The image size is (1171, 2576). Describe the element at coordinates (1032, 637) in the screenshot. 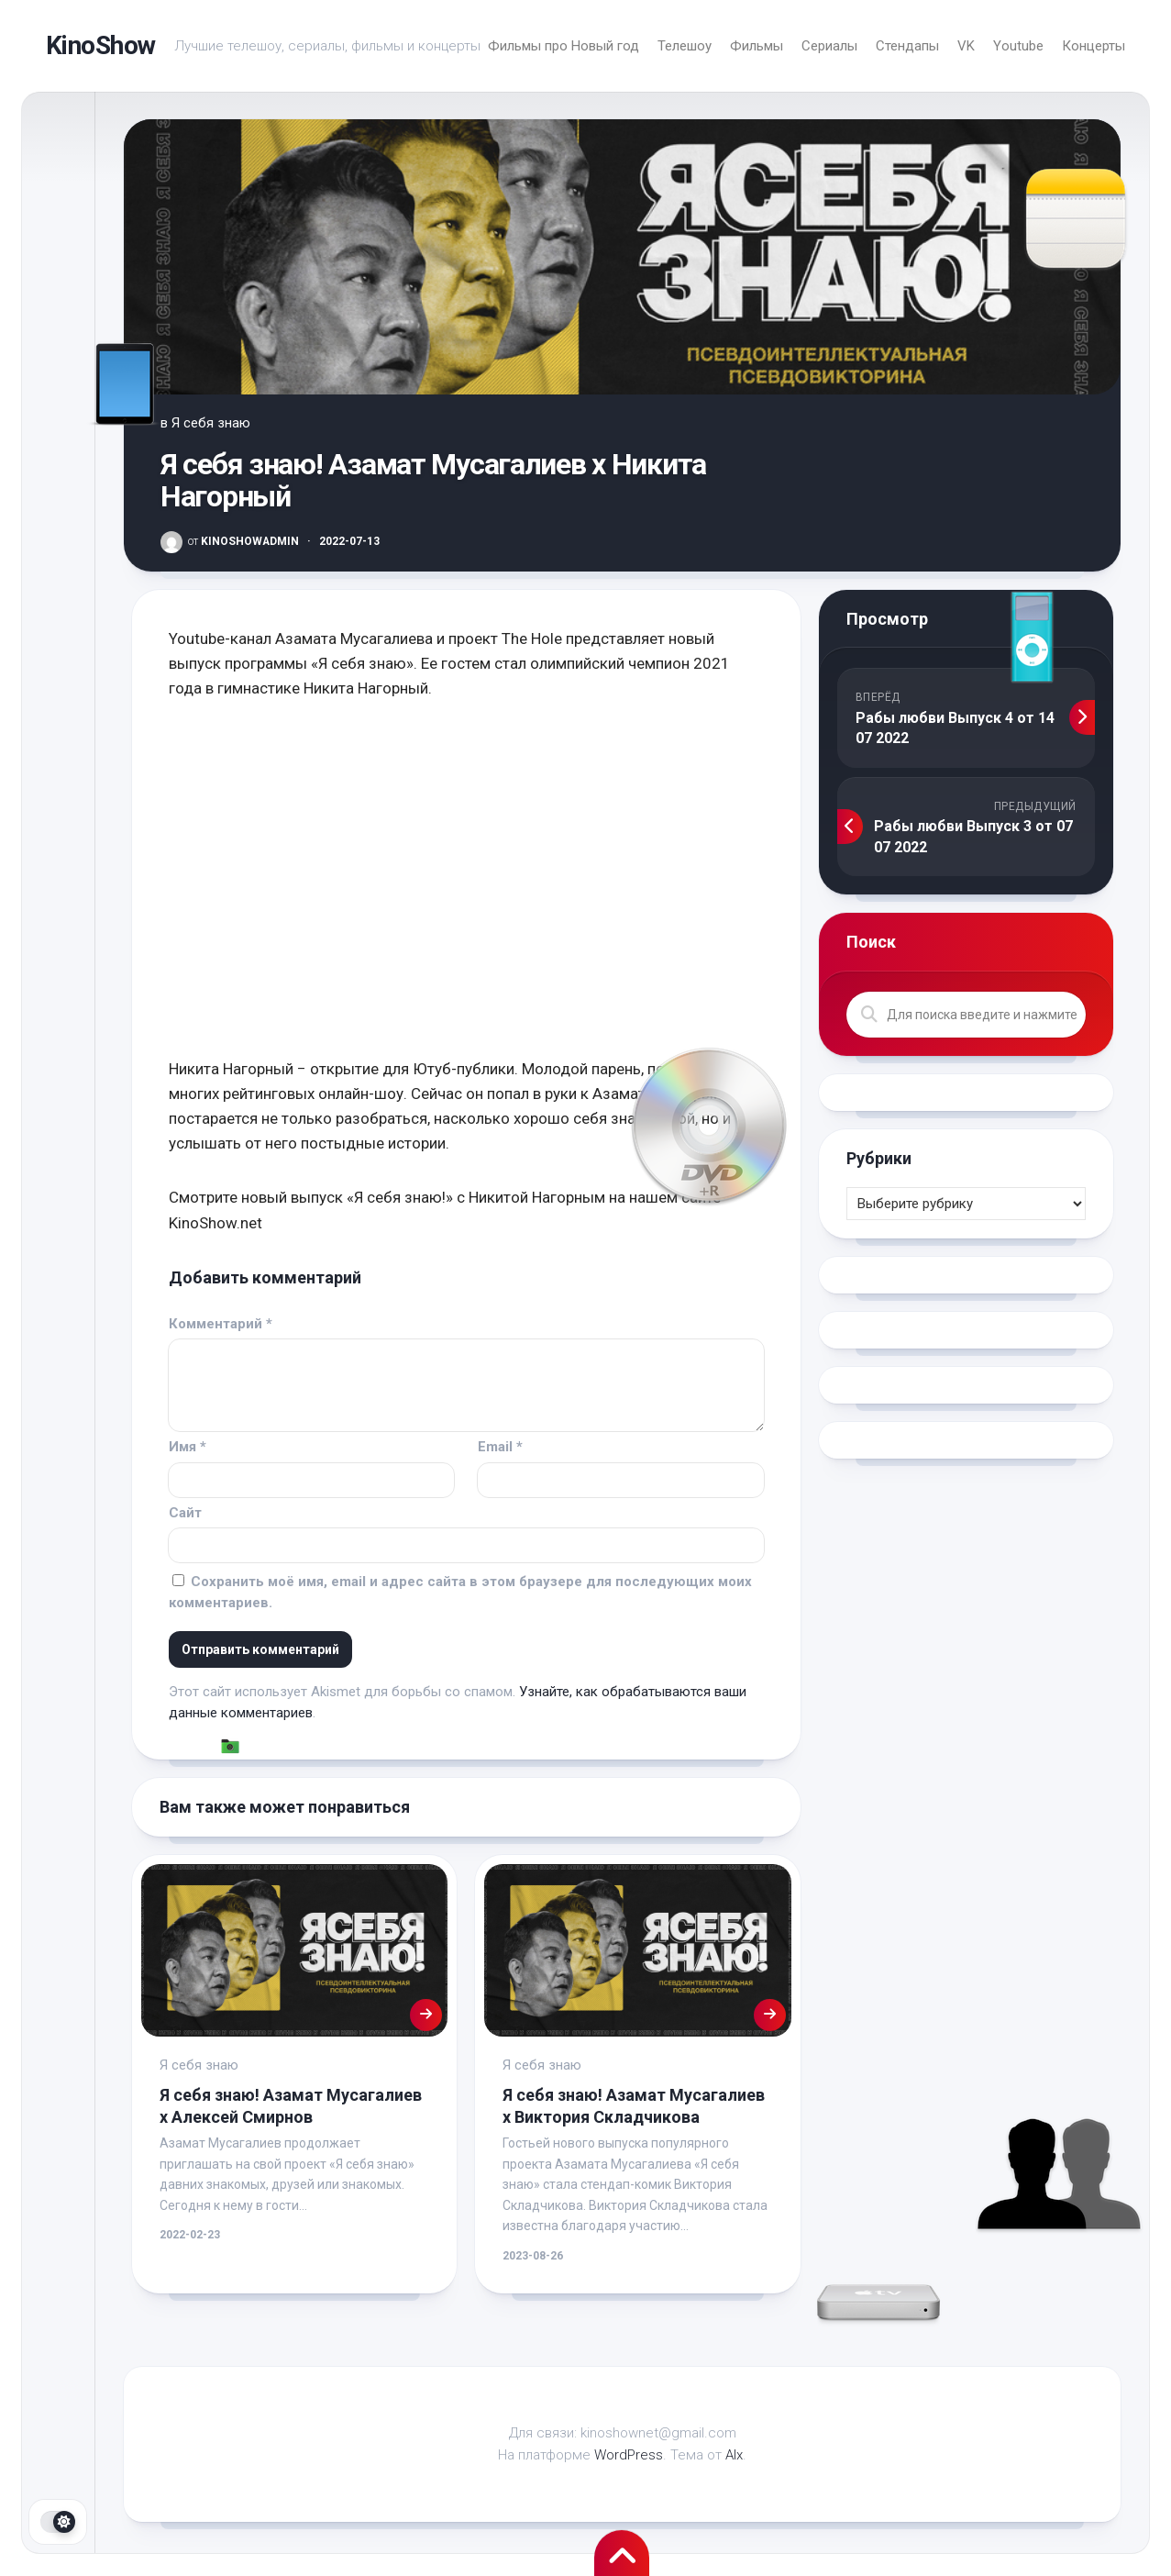

I see `iPod nano device connected` at that location.